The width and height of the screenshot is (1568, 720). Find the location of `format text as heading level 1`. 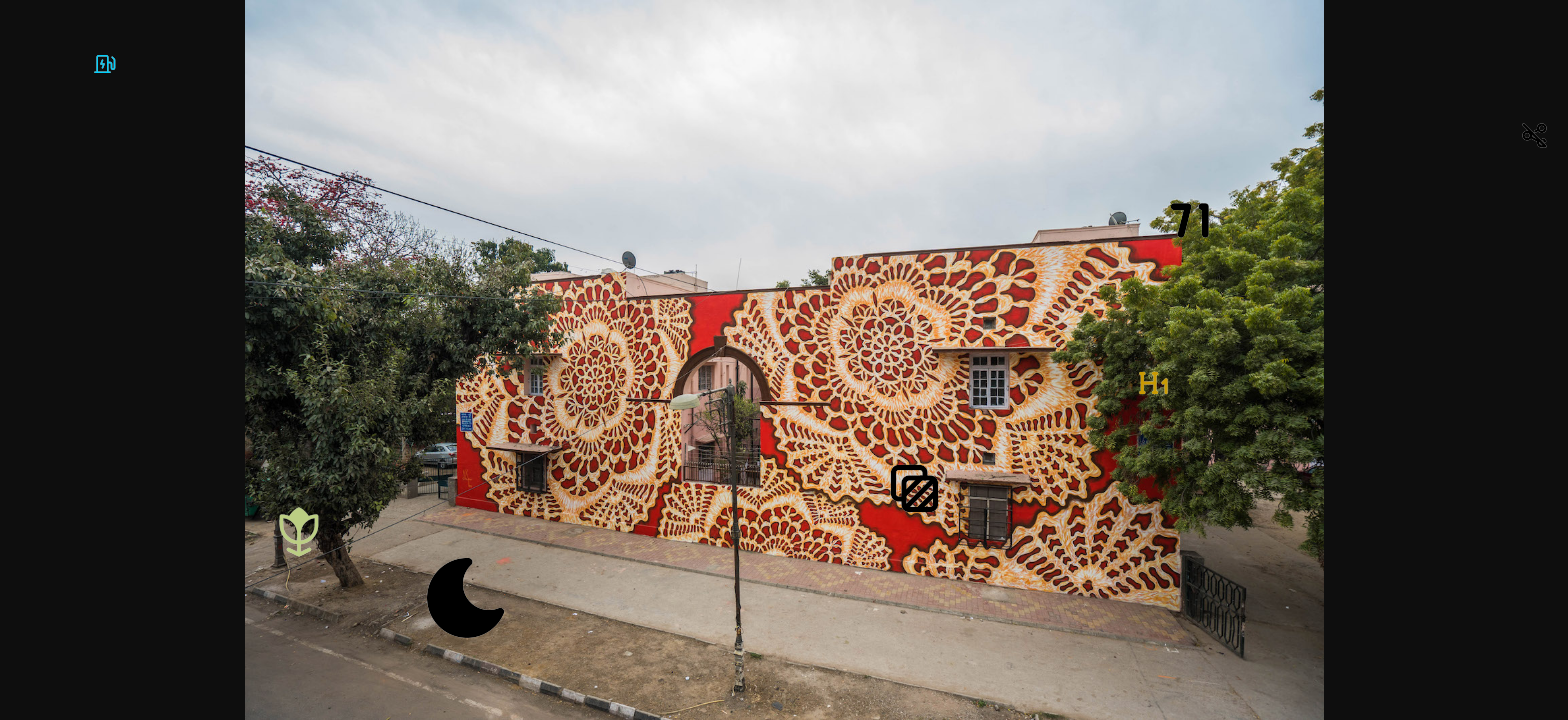

format text as heading level 1 is located at coordinates (1155, 383).